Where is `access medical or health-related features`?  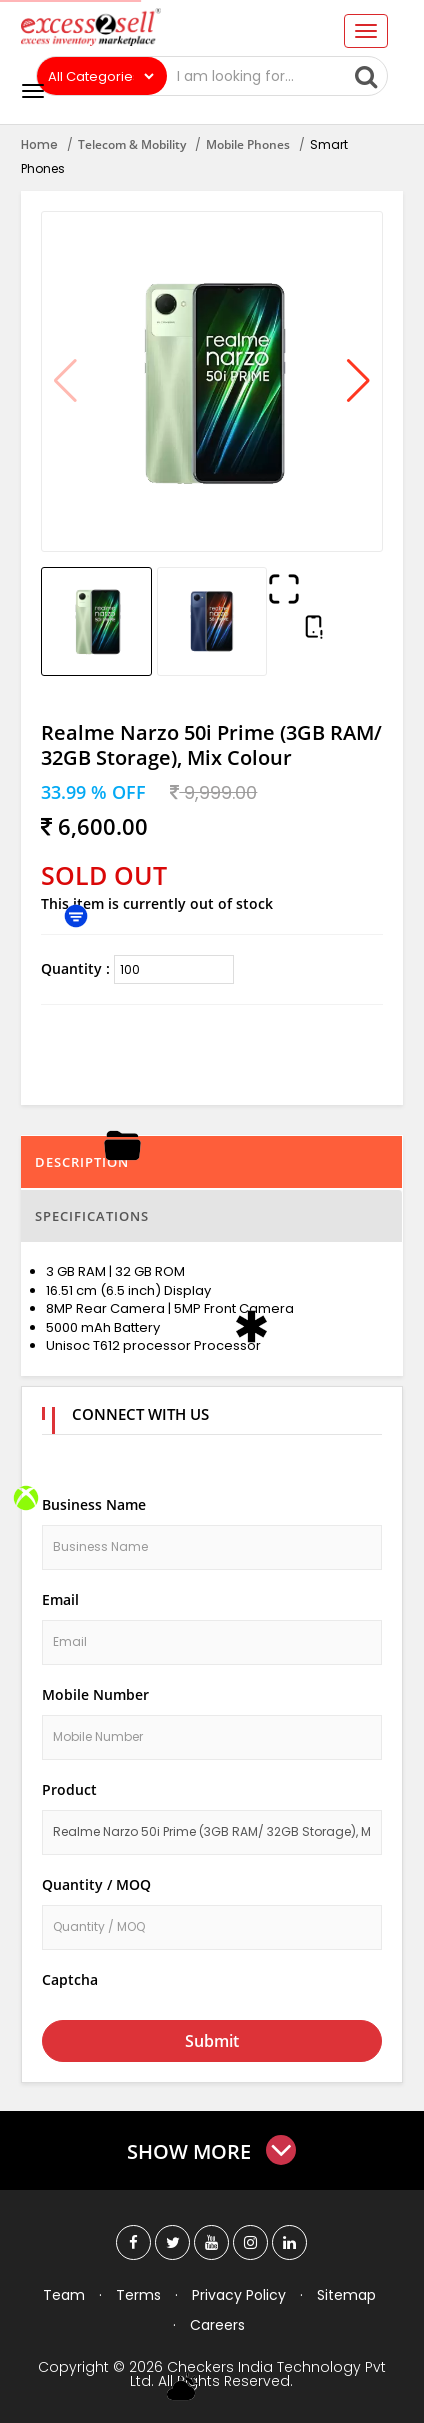 access medical or health-related features is located at coordinates (251, 1326).